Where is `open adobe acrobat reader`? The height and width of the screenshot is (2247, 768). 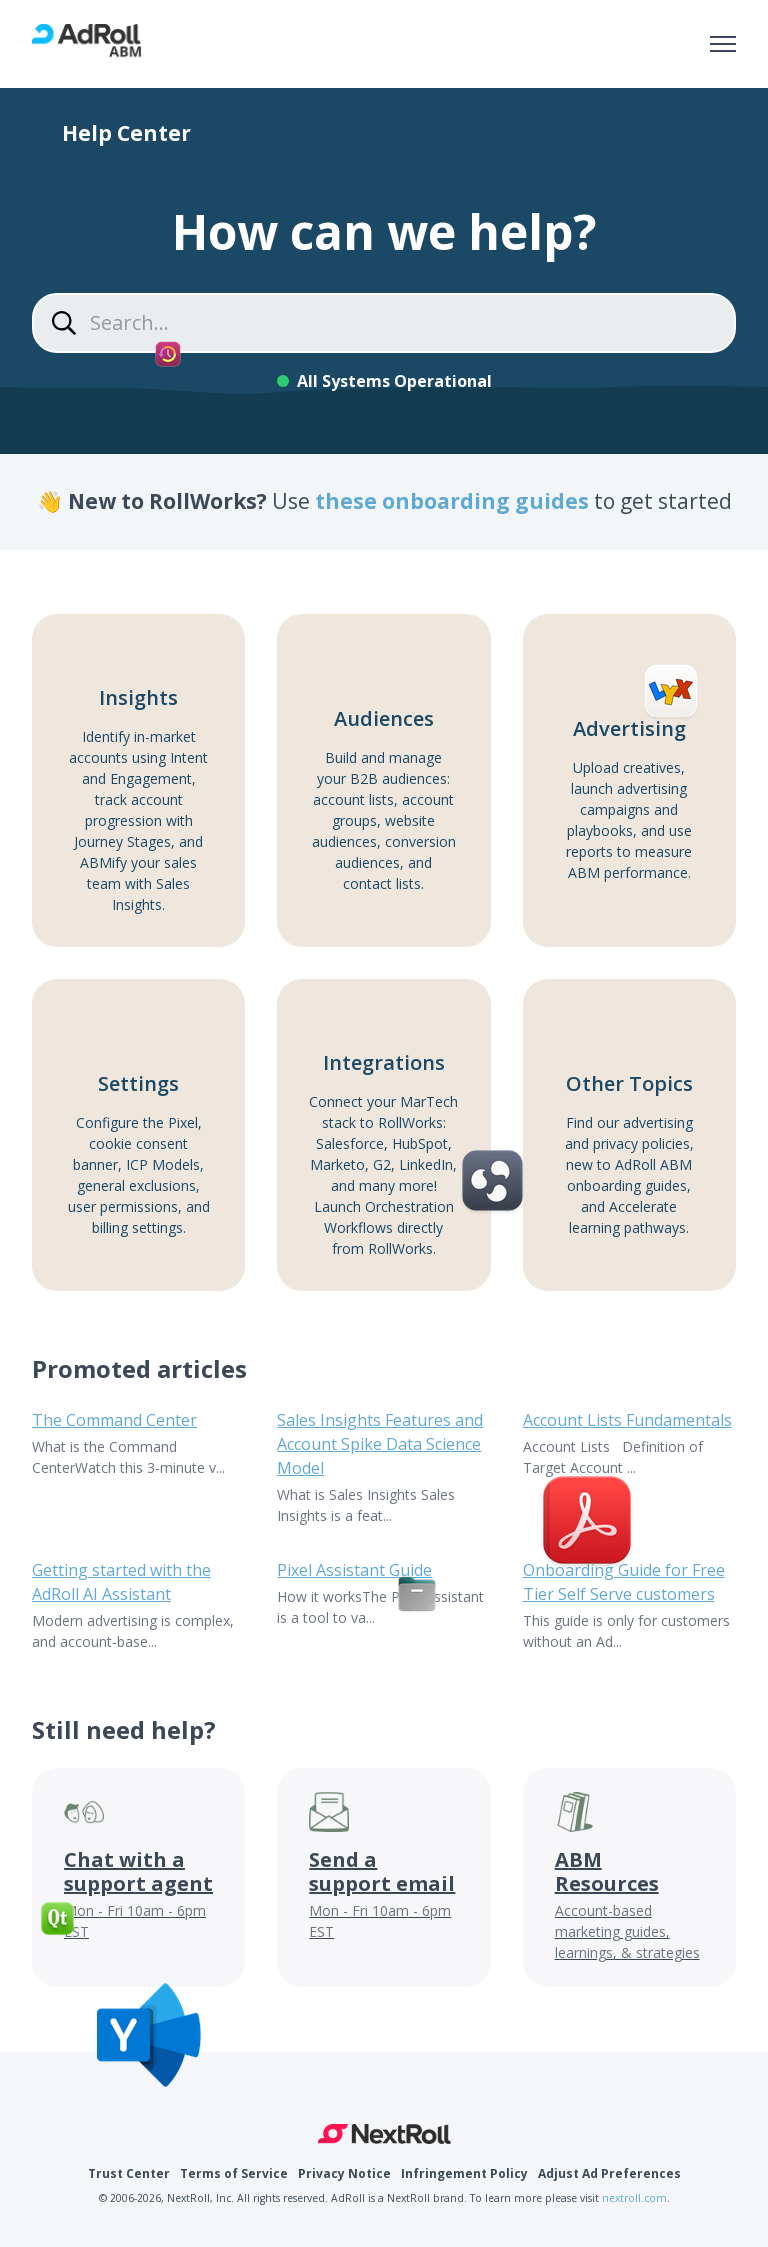 open adobe acrobat reader is located at coordinates (587, 1520).